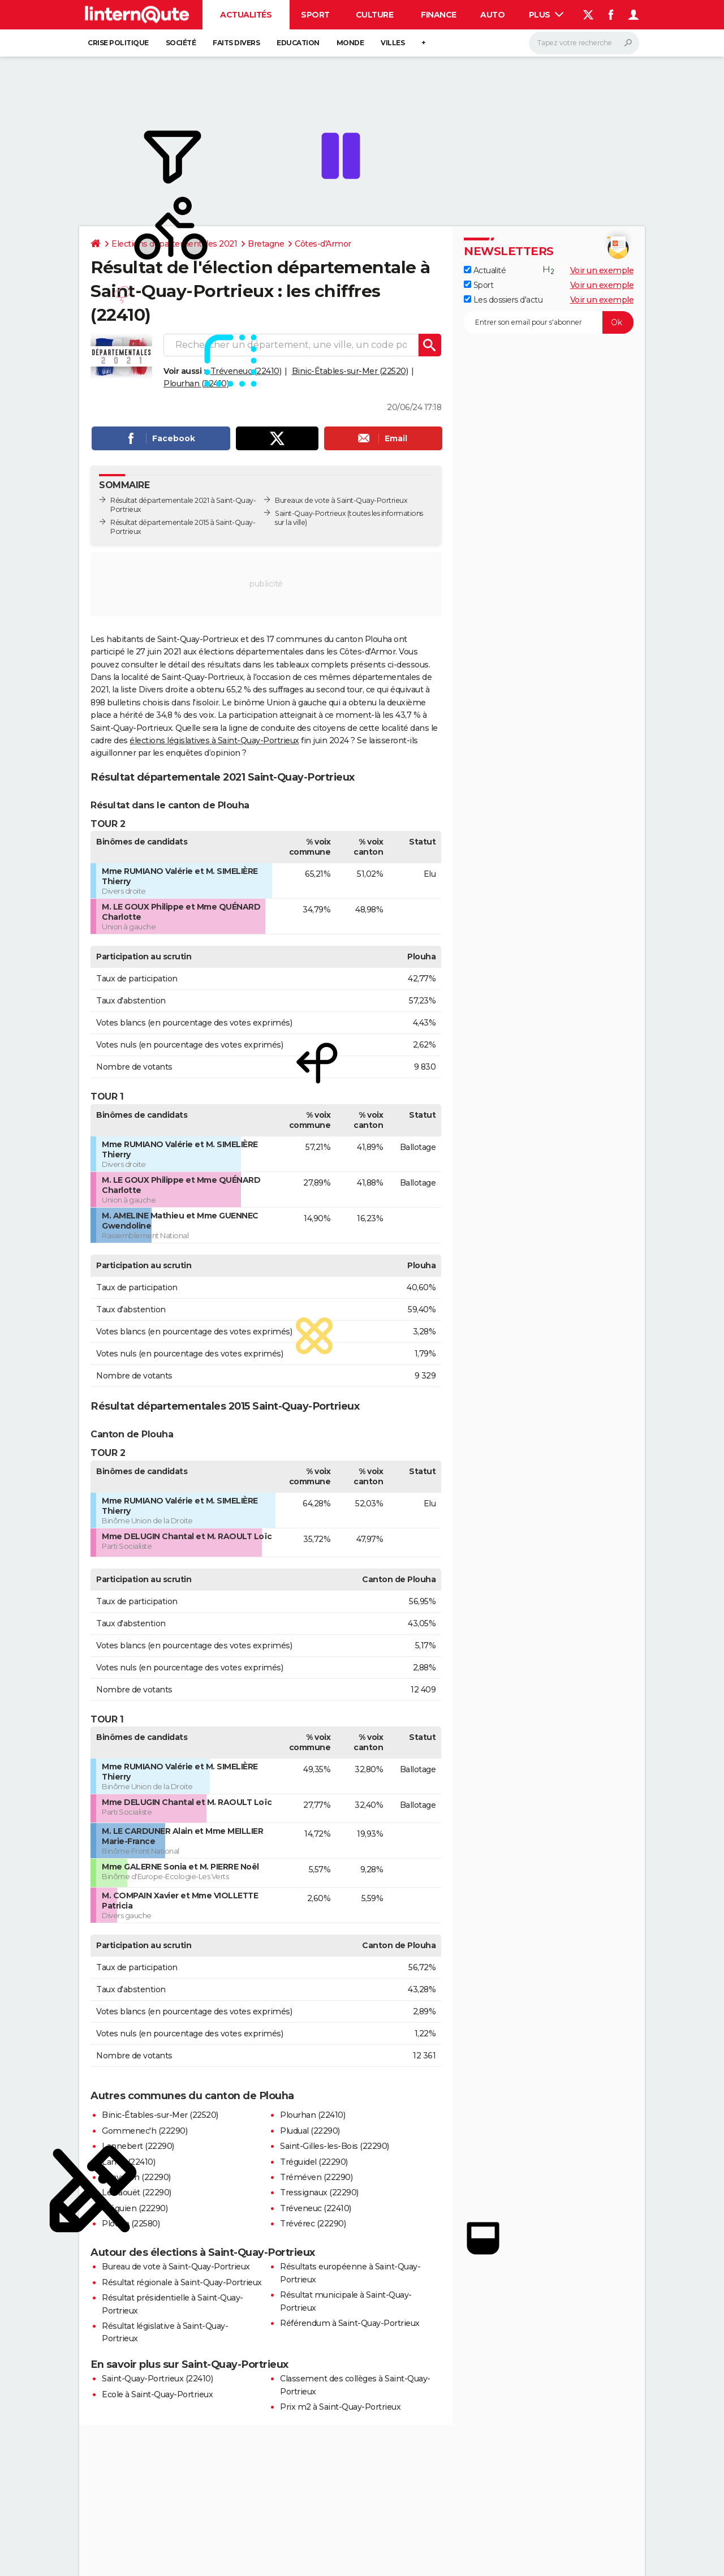  Describe the element at coordinates (122, 295) in the screenshot. I see `indicates thunderstorm or severe weather conditions` at that location.